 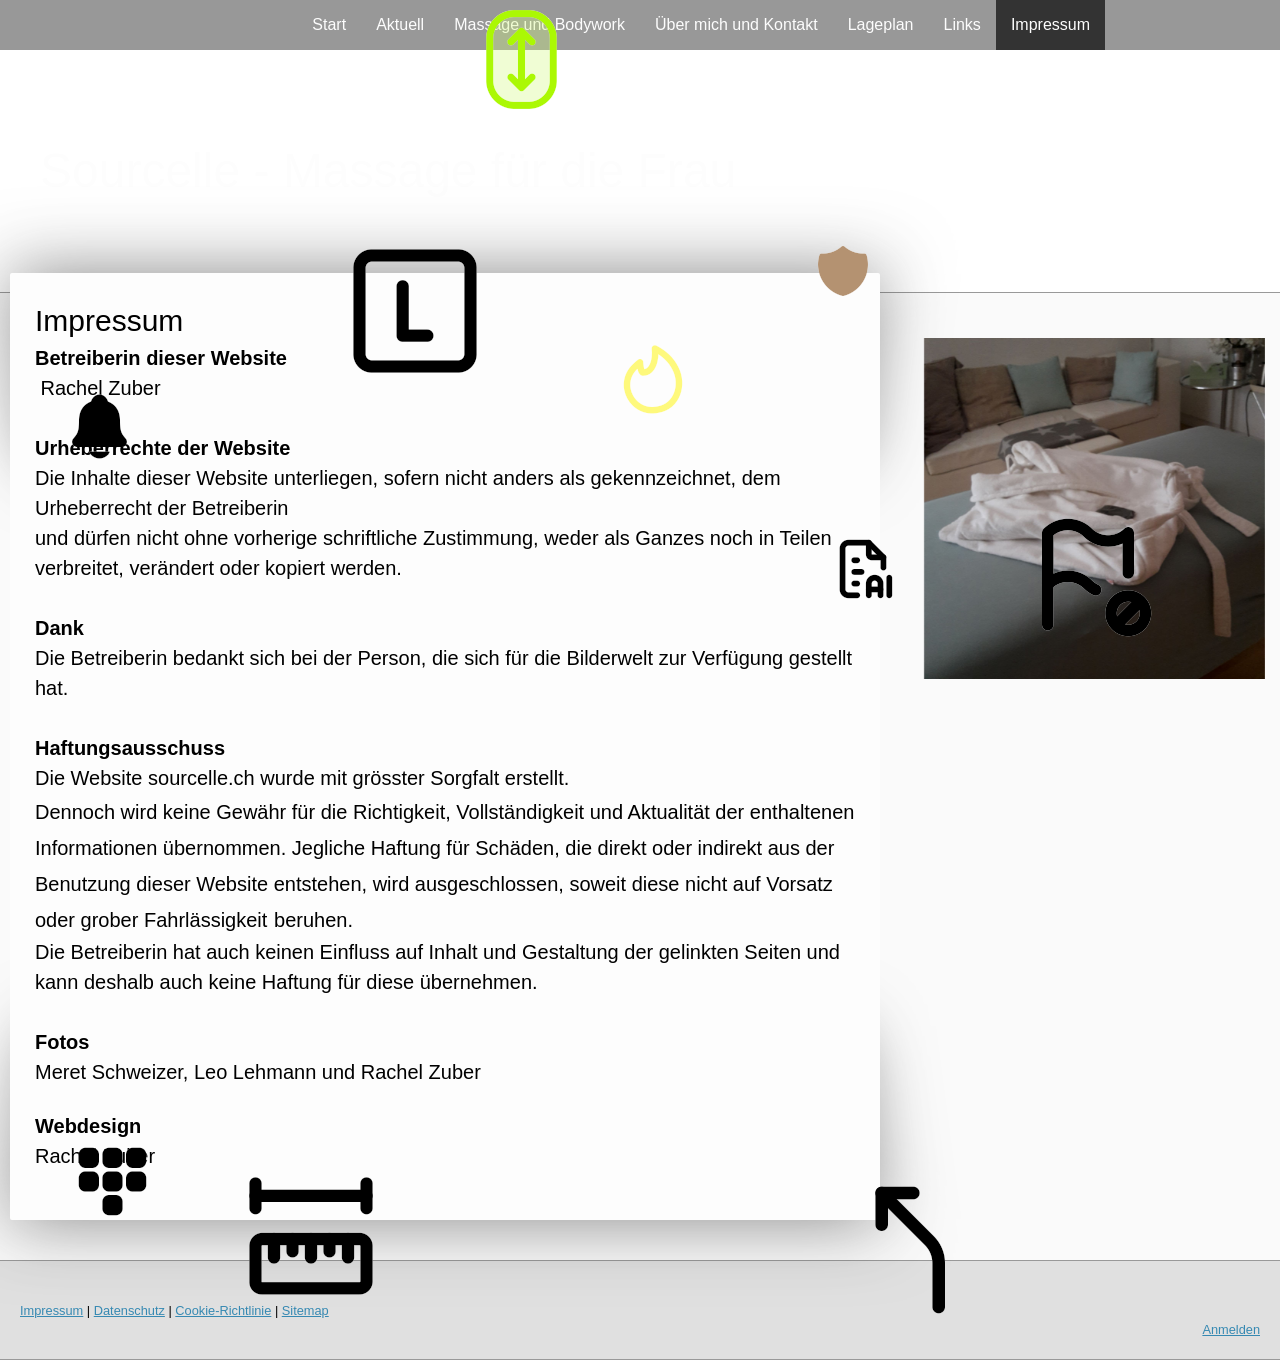 I want to click on cancel or remove a flagged item, so click(x=1088, y=573).